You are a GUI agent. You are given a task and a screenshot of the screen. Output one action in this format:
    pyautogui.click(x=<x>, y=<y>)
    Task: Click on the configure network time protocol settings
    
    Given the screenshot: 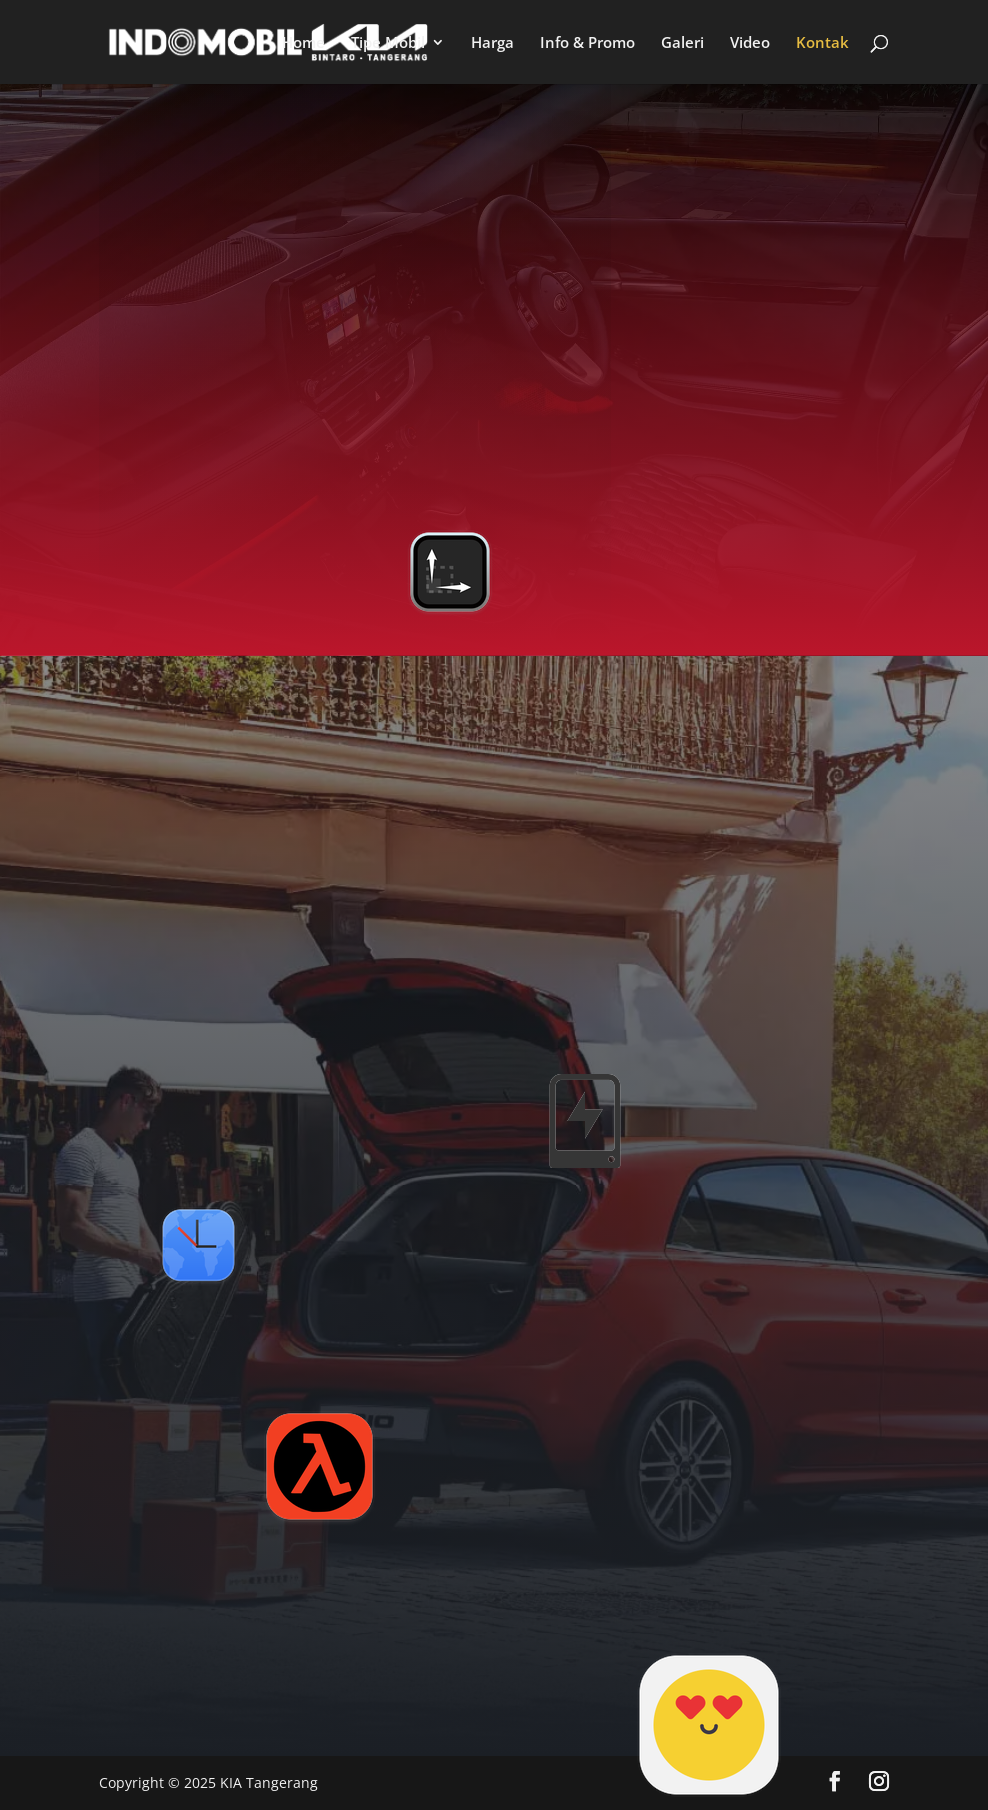 What is the action you would take?
    pyautogui.click(x=198, y=1246)
    